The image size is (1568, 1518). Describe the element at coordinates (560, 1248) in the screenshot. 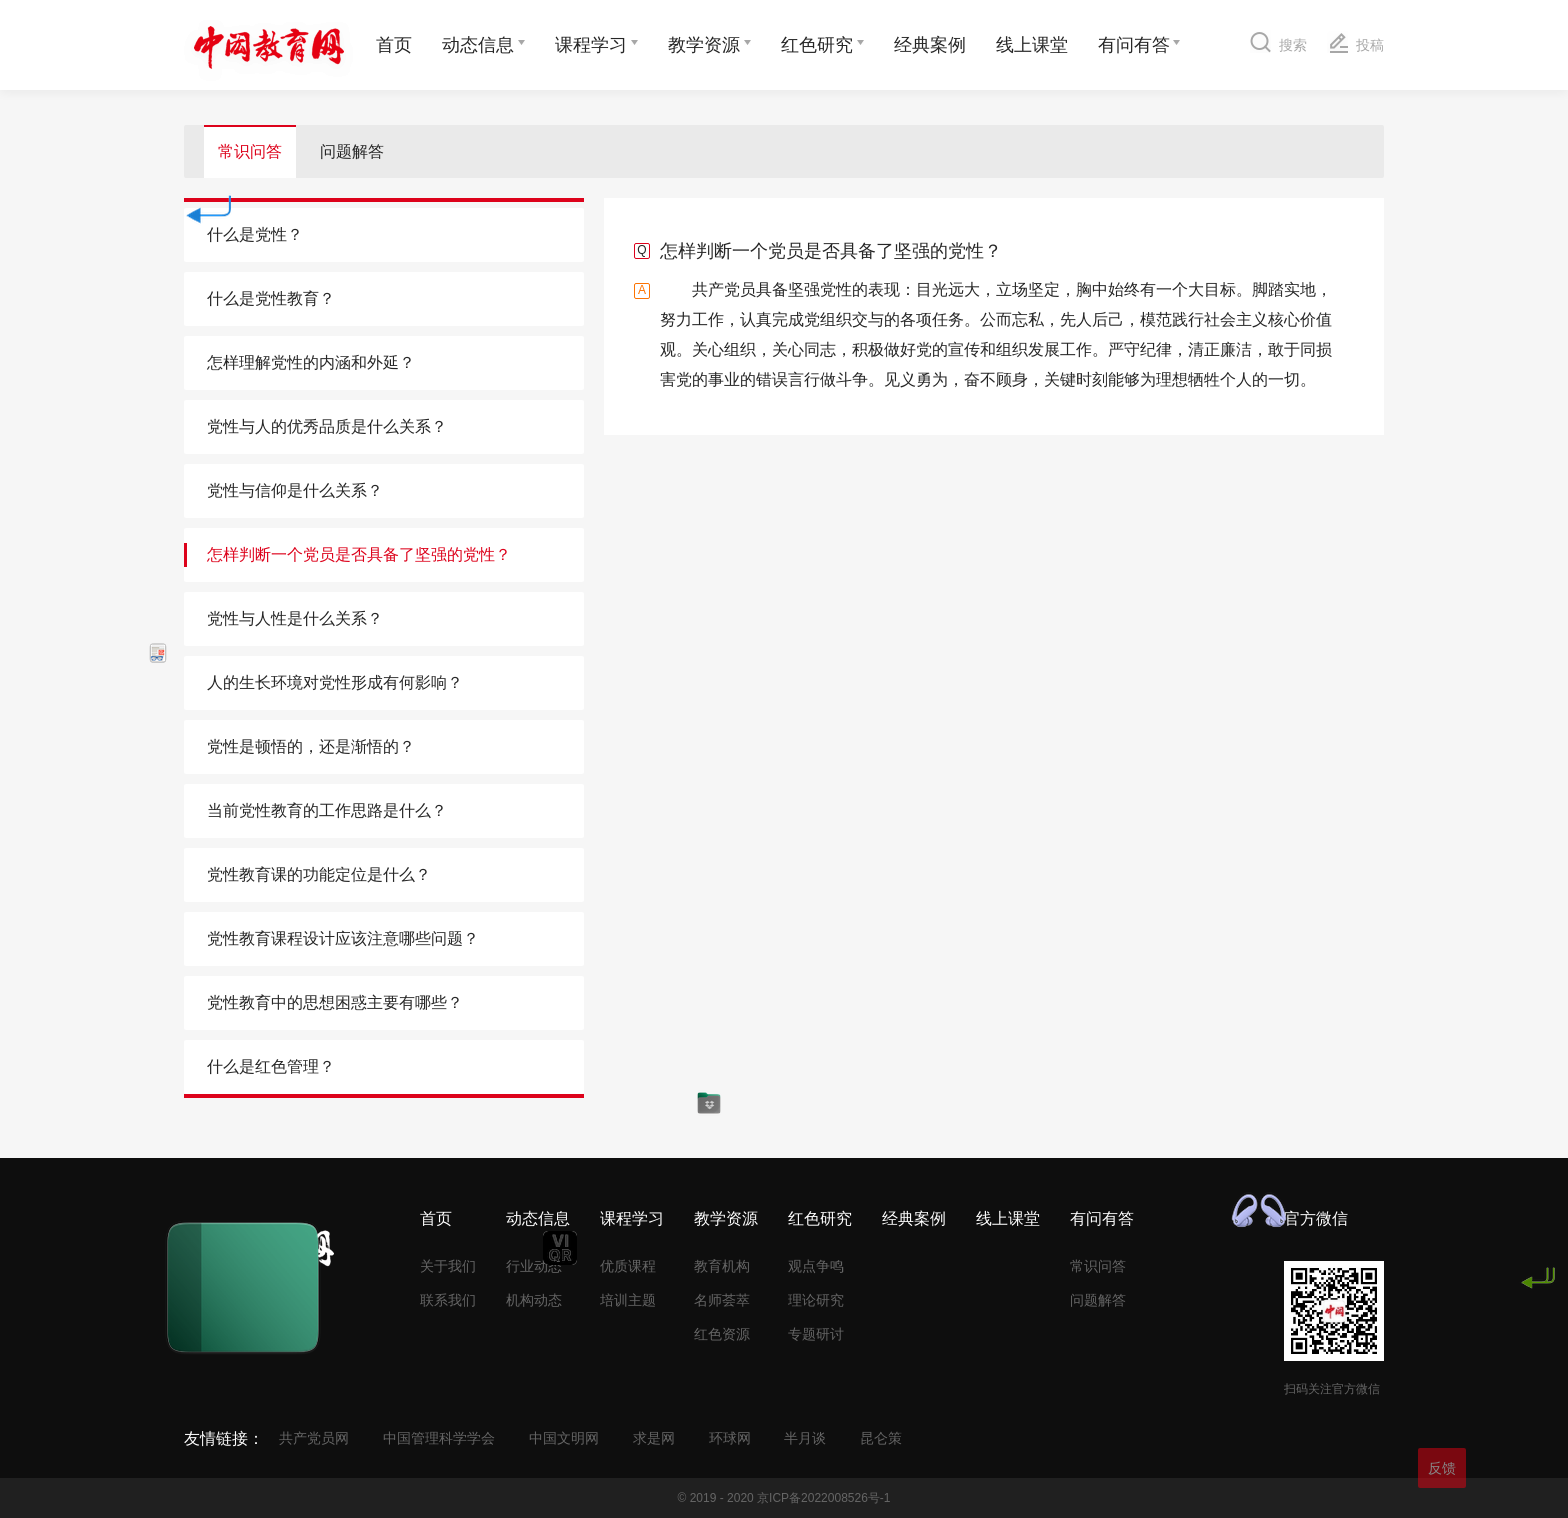

I see `switch to Vietnamese VIQR input method` at that location.